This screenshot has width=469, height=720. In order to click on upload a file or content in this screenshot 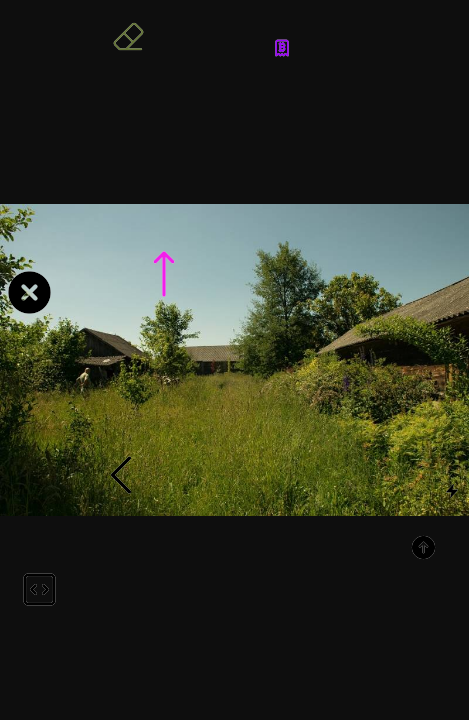, I will do `click(423, 547)`.